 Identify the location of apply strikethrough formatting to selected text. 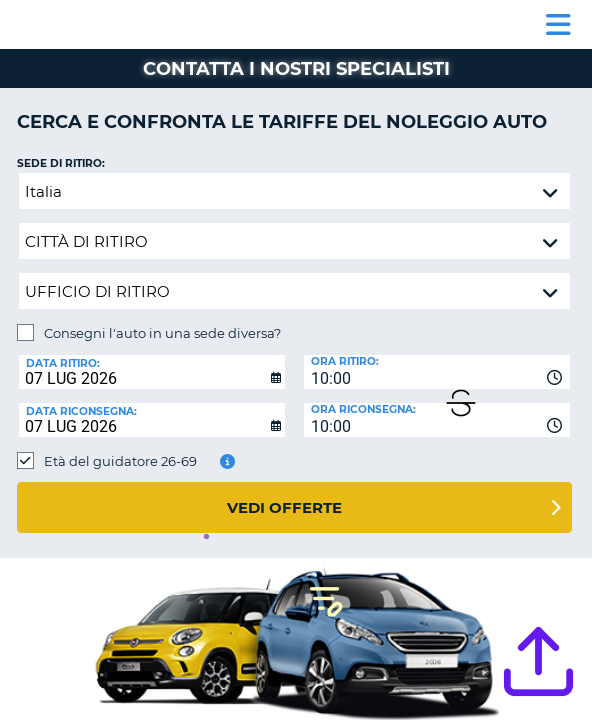
(461, 403).